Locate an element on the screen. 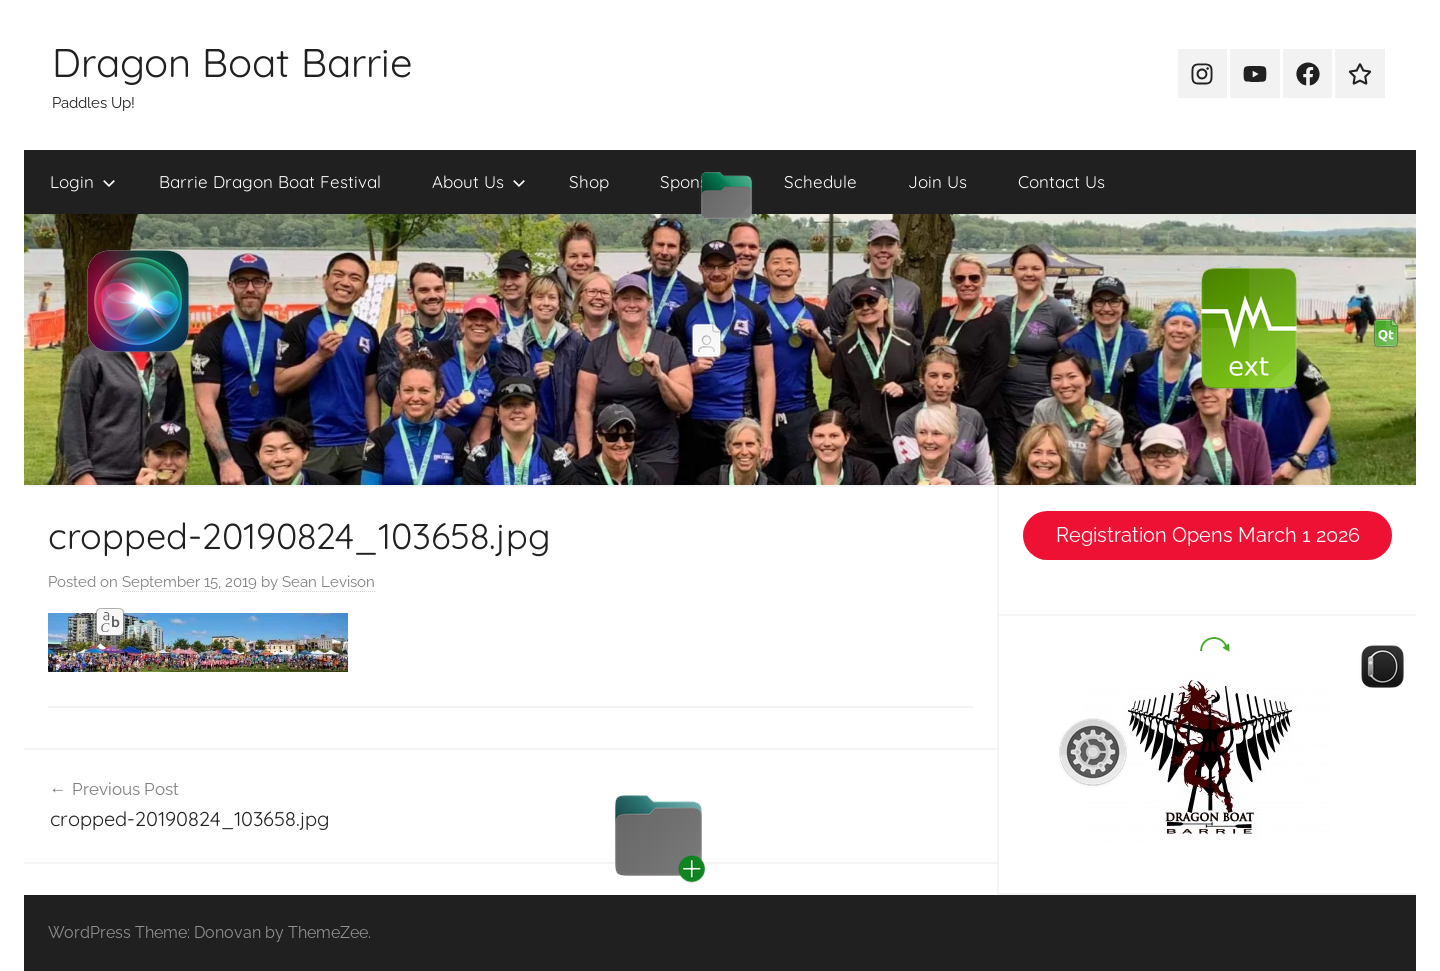 This screenshot has height=971, width=1440. view document author information is located at coordinates (706, 340).